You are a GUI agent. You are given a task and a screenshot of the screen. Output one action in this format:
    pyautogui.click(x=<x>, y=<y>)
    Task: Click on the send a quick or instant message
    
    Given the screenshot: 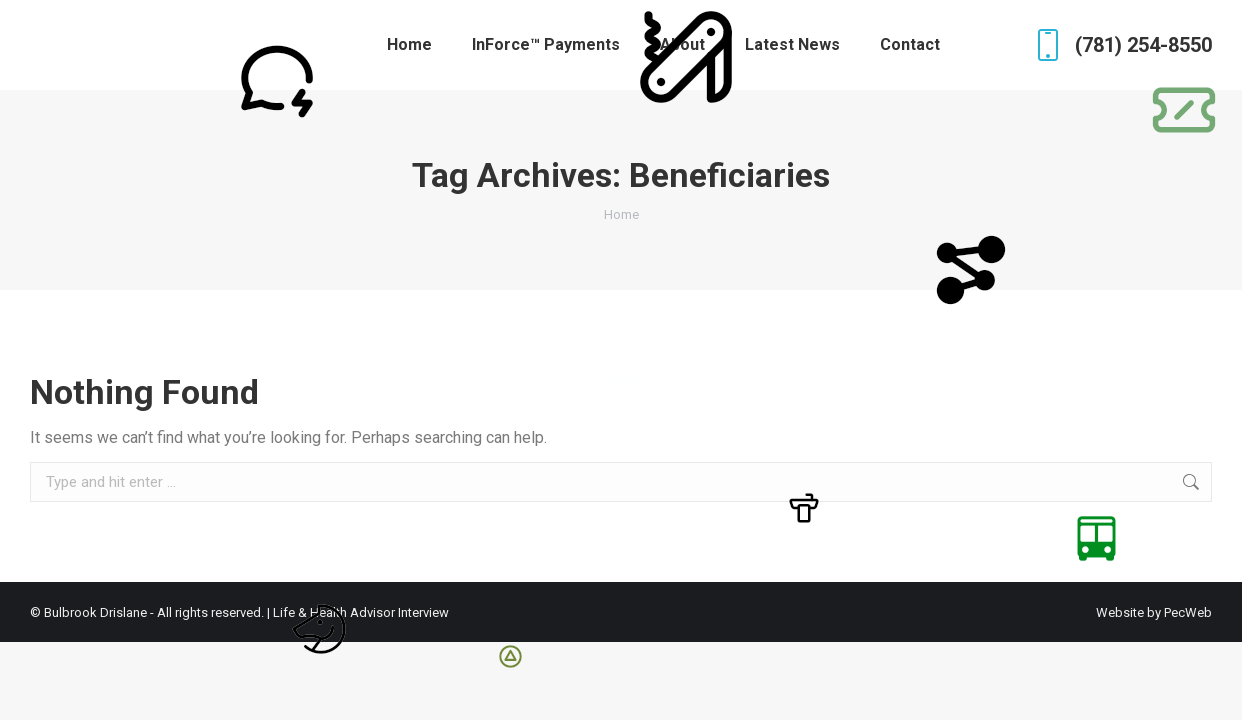 What is the action you would take?
    pyautogui.click(x=277, y=78)
    